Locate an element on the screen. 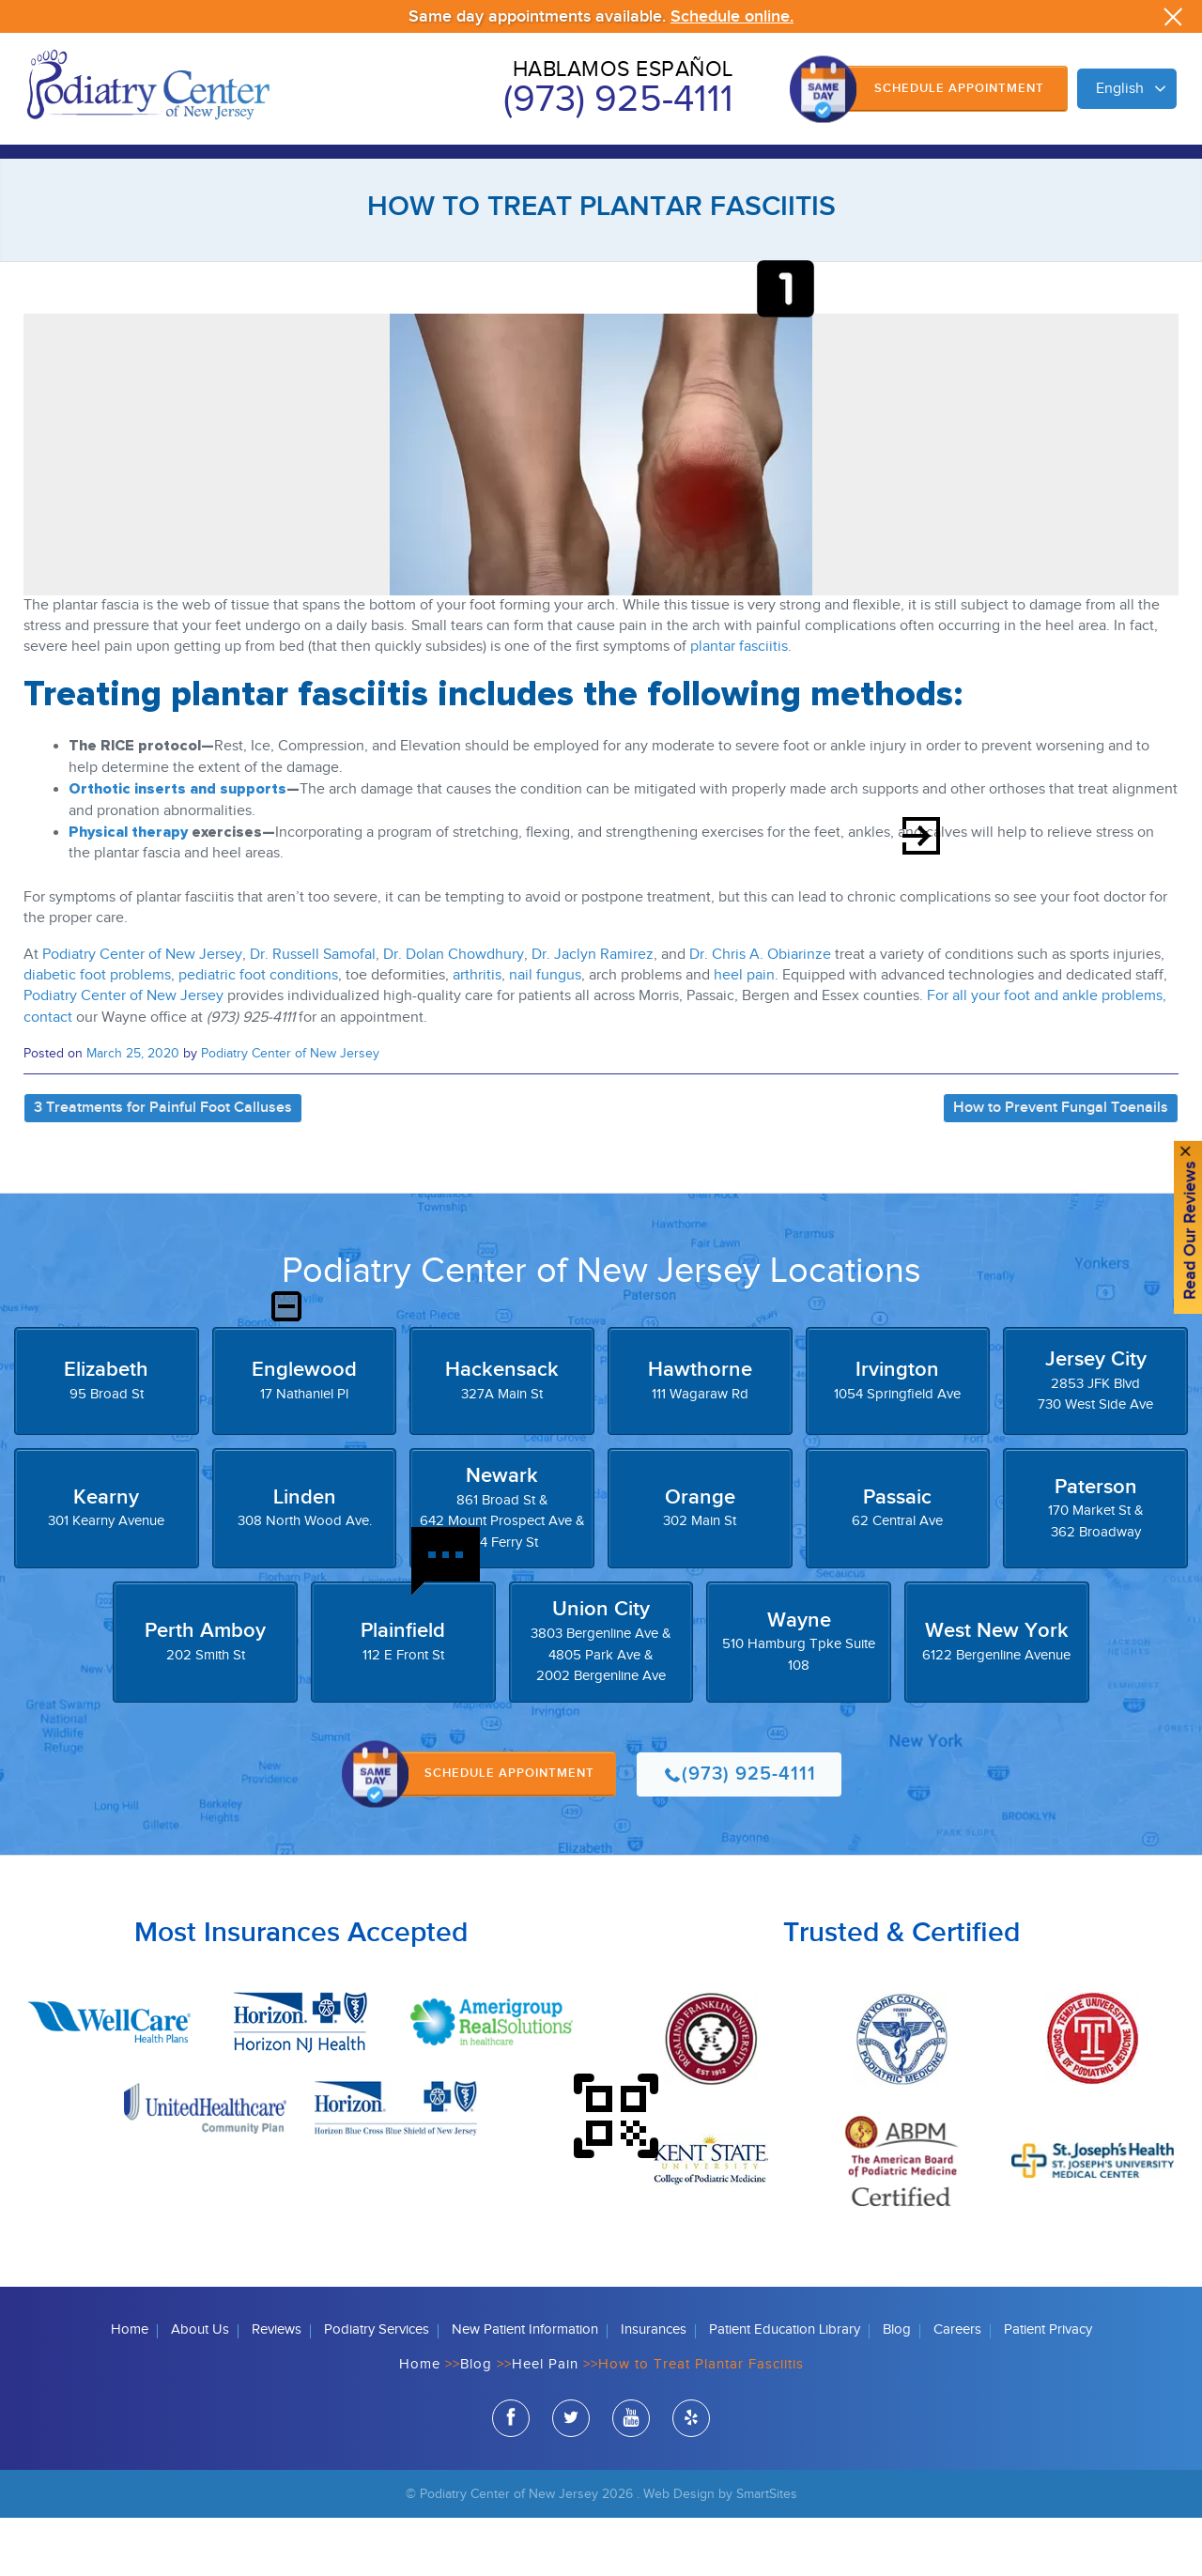 This screenshot has height=2576, width=1202. indicates partial selection in a group of items is located at coordinates (286, 1306).